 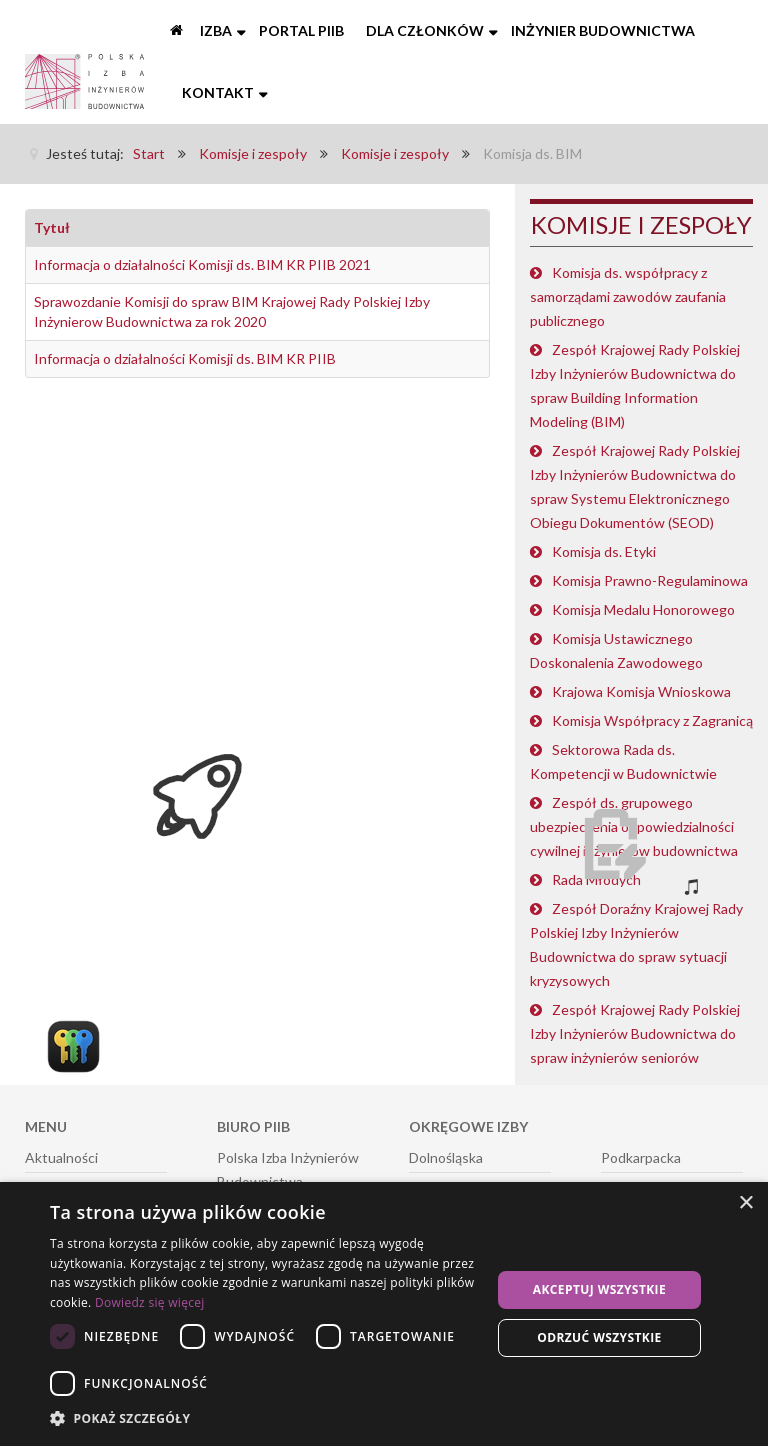 What do you see at coordinates (73, 1046) in the screenshot?
I see `open the passwords app` at bounding box center [73, 1046].